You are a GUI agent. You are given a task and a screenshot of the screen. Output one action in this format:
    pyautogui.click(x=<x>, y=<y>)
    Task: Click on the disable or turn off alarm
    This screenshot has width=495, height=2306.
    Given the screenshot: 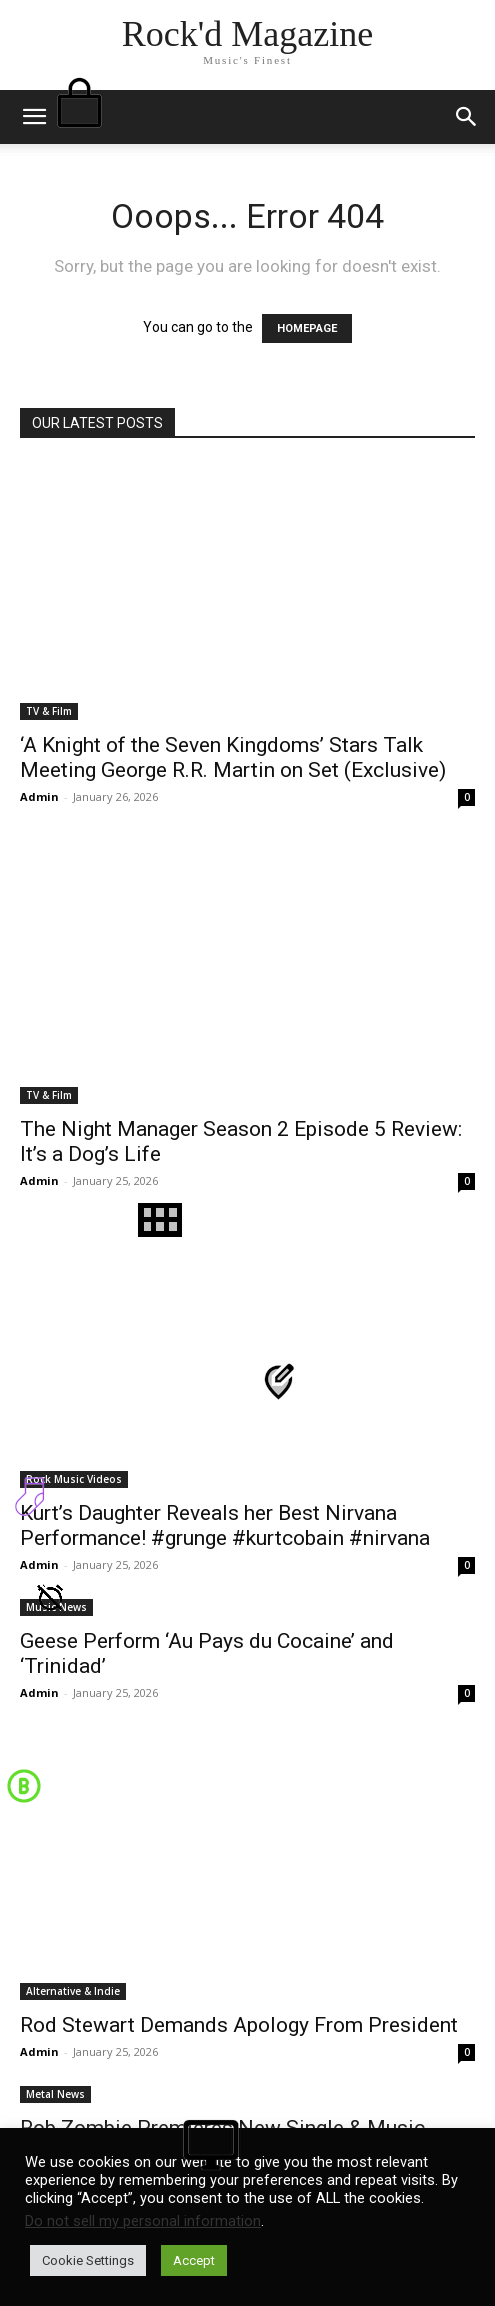 What is the action you would take?
    pyautogui.click(x=50, y=1597)
    